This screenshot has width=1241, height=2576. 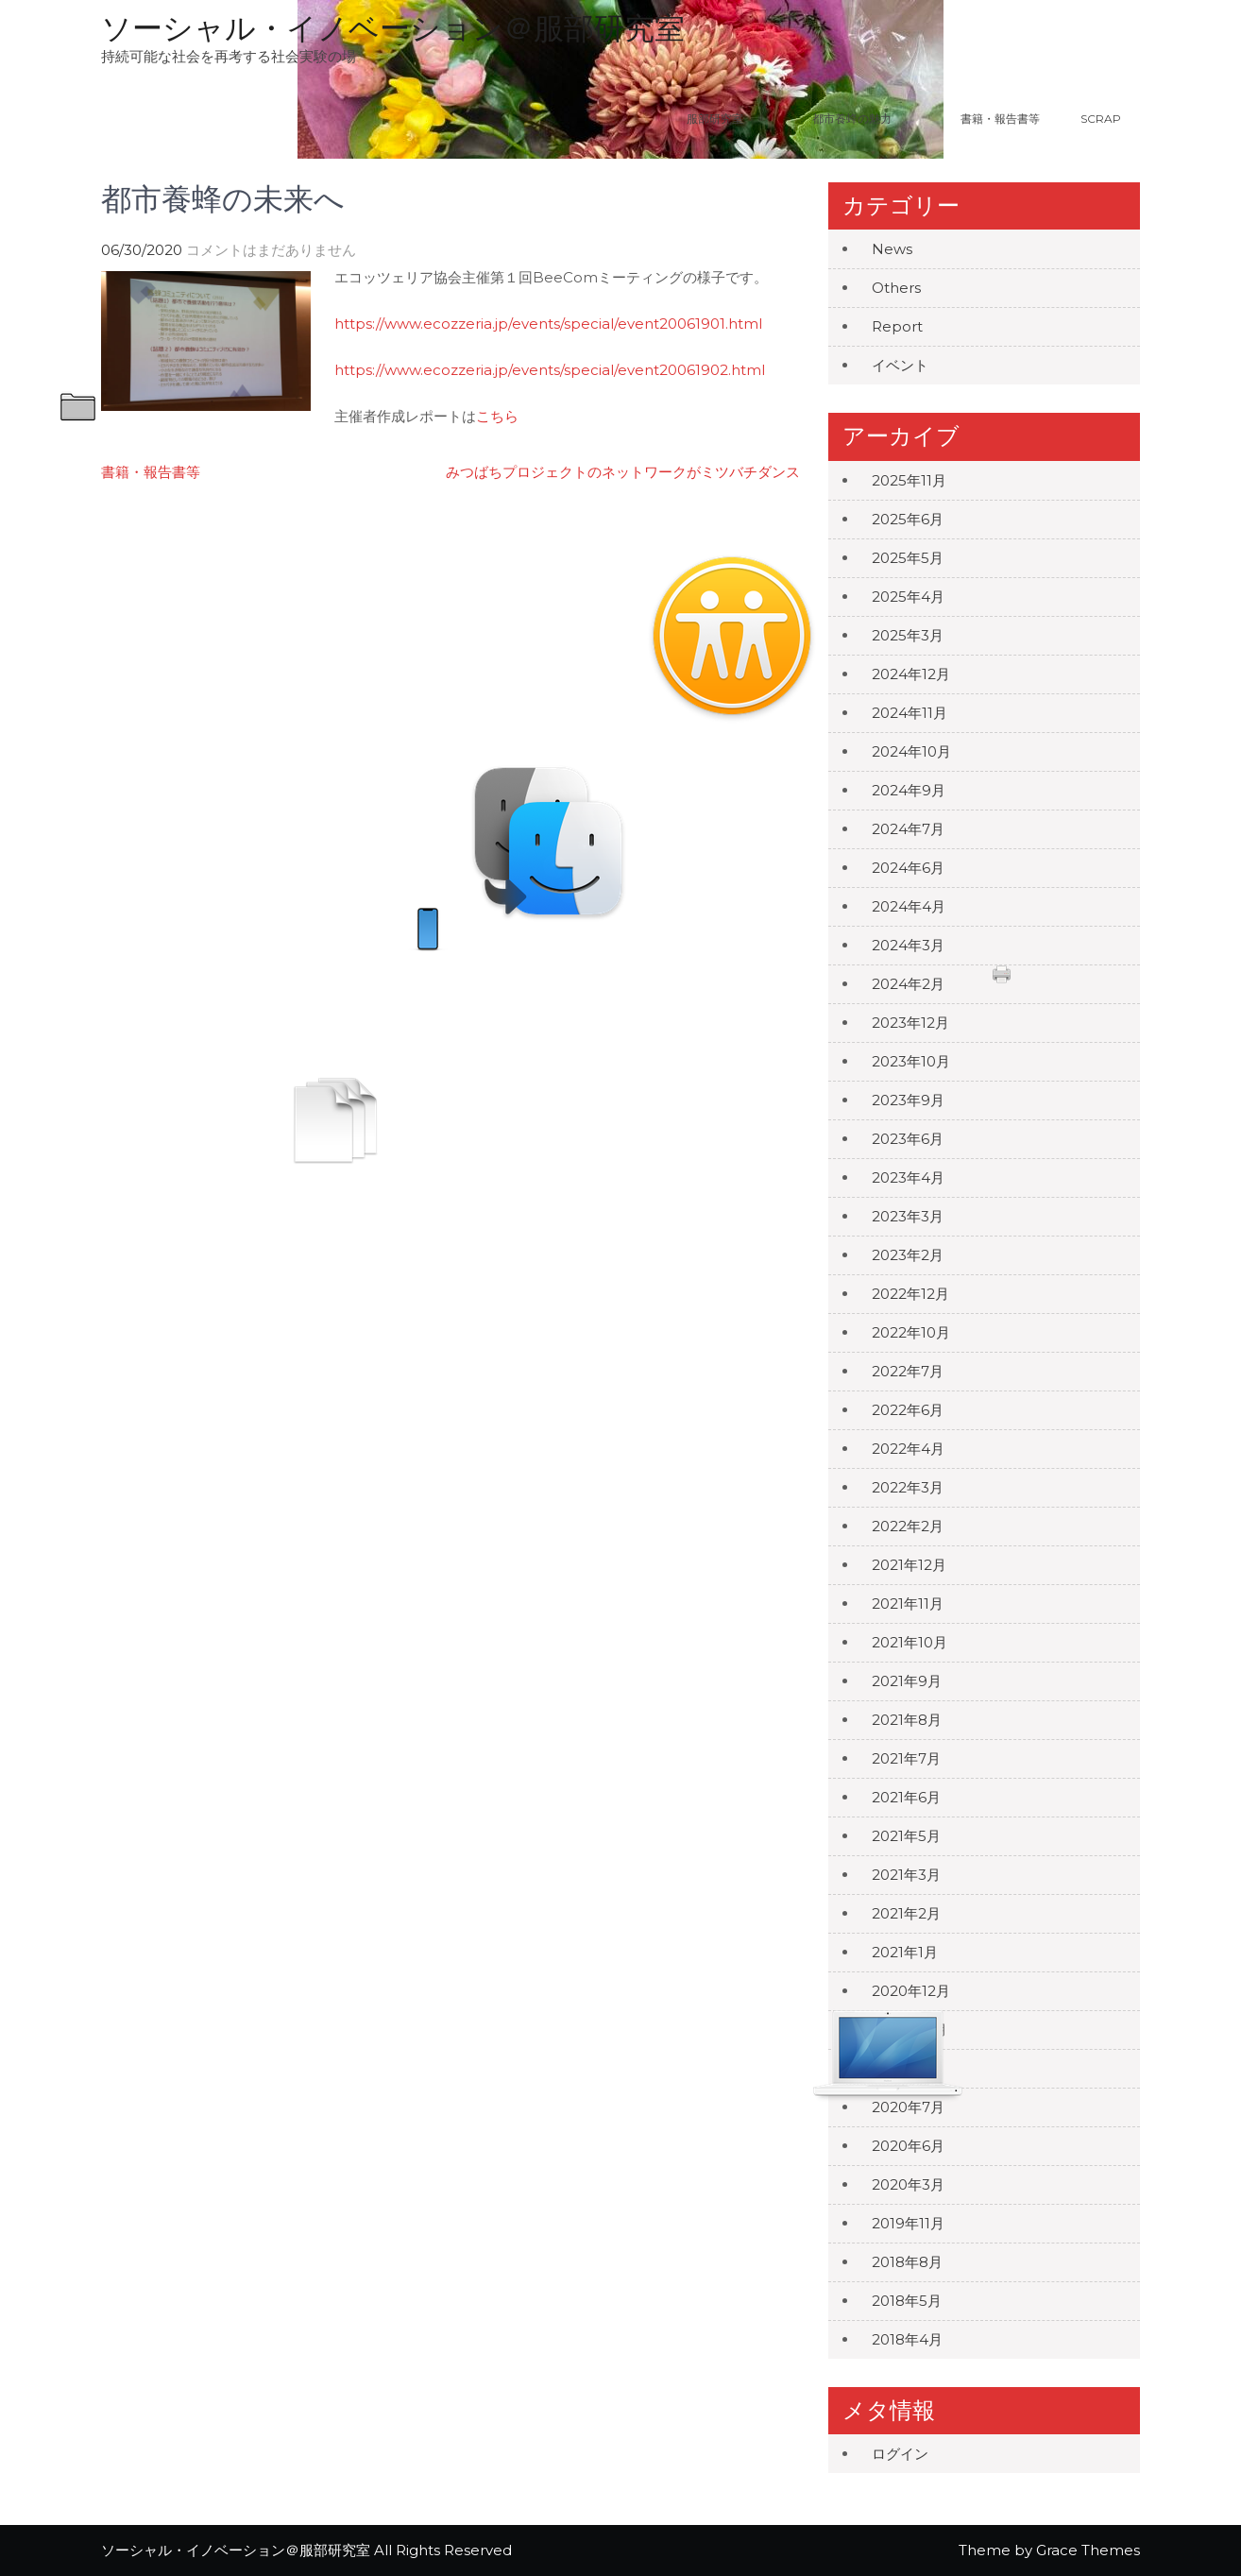 I want to click on indicates this mac device in system preferences, so click(x=888, y=2047).